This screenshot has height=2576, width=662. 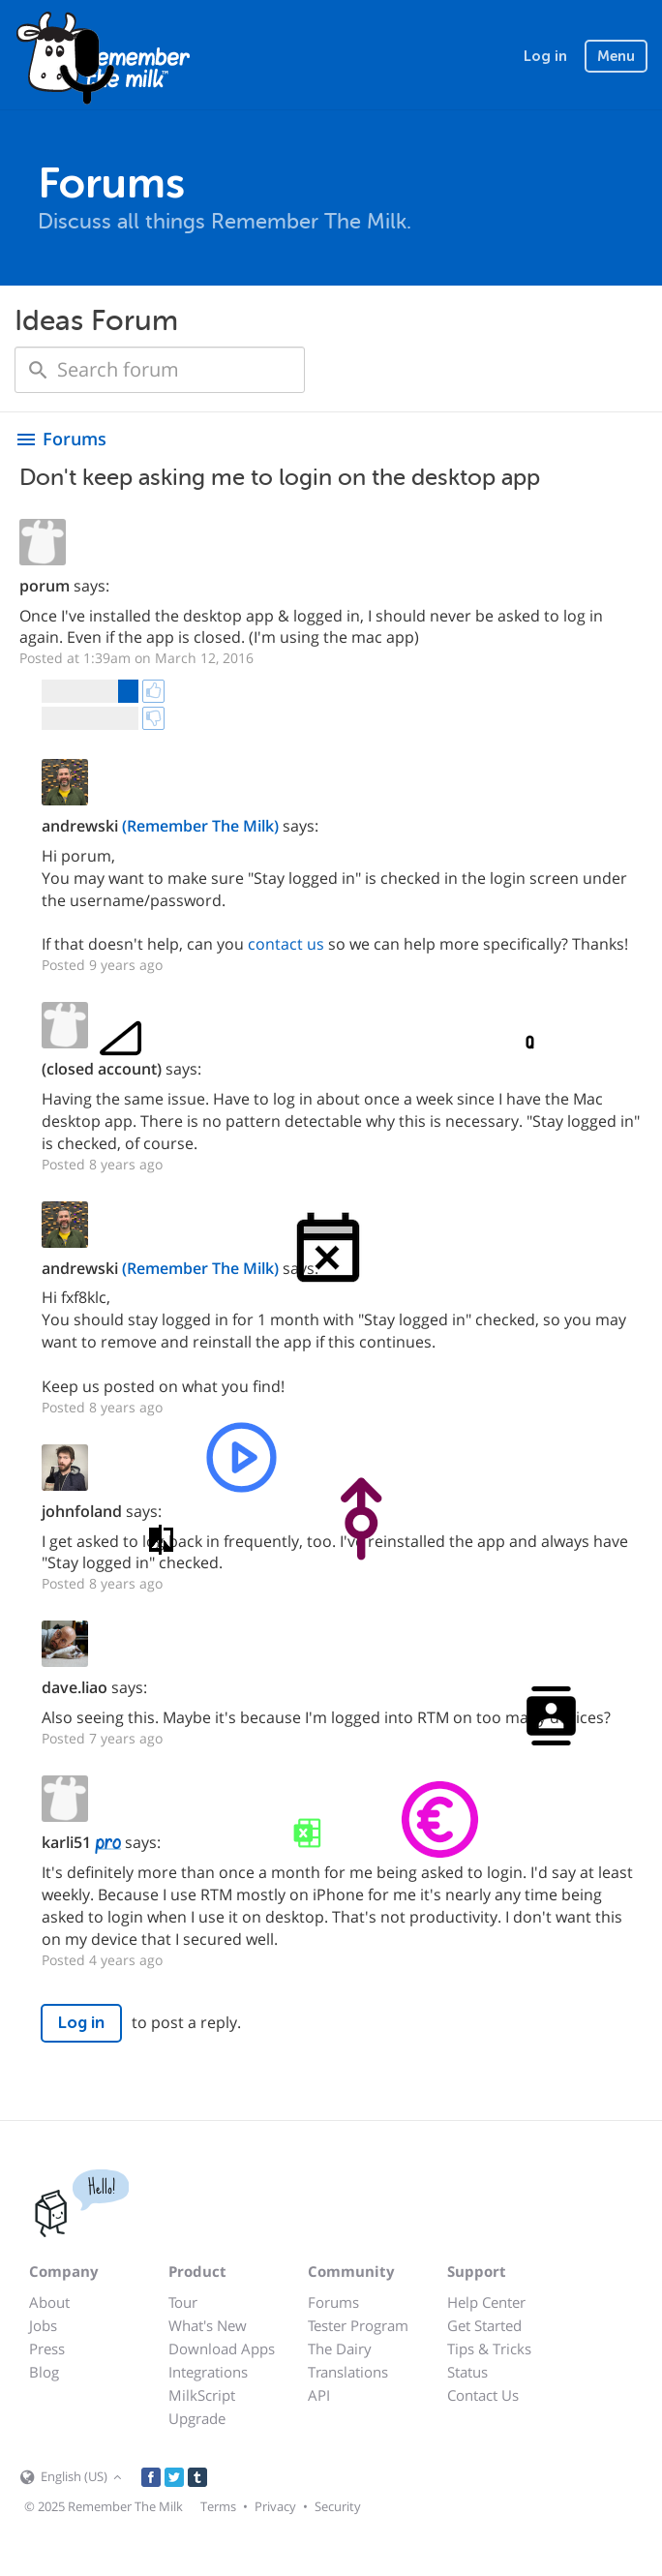 What do you see at coordinates (357, 1519) in the screenshot?
I see `continue straight through the roundabout` at bounding box center [357, 1519].